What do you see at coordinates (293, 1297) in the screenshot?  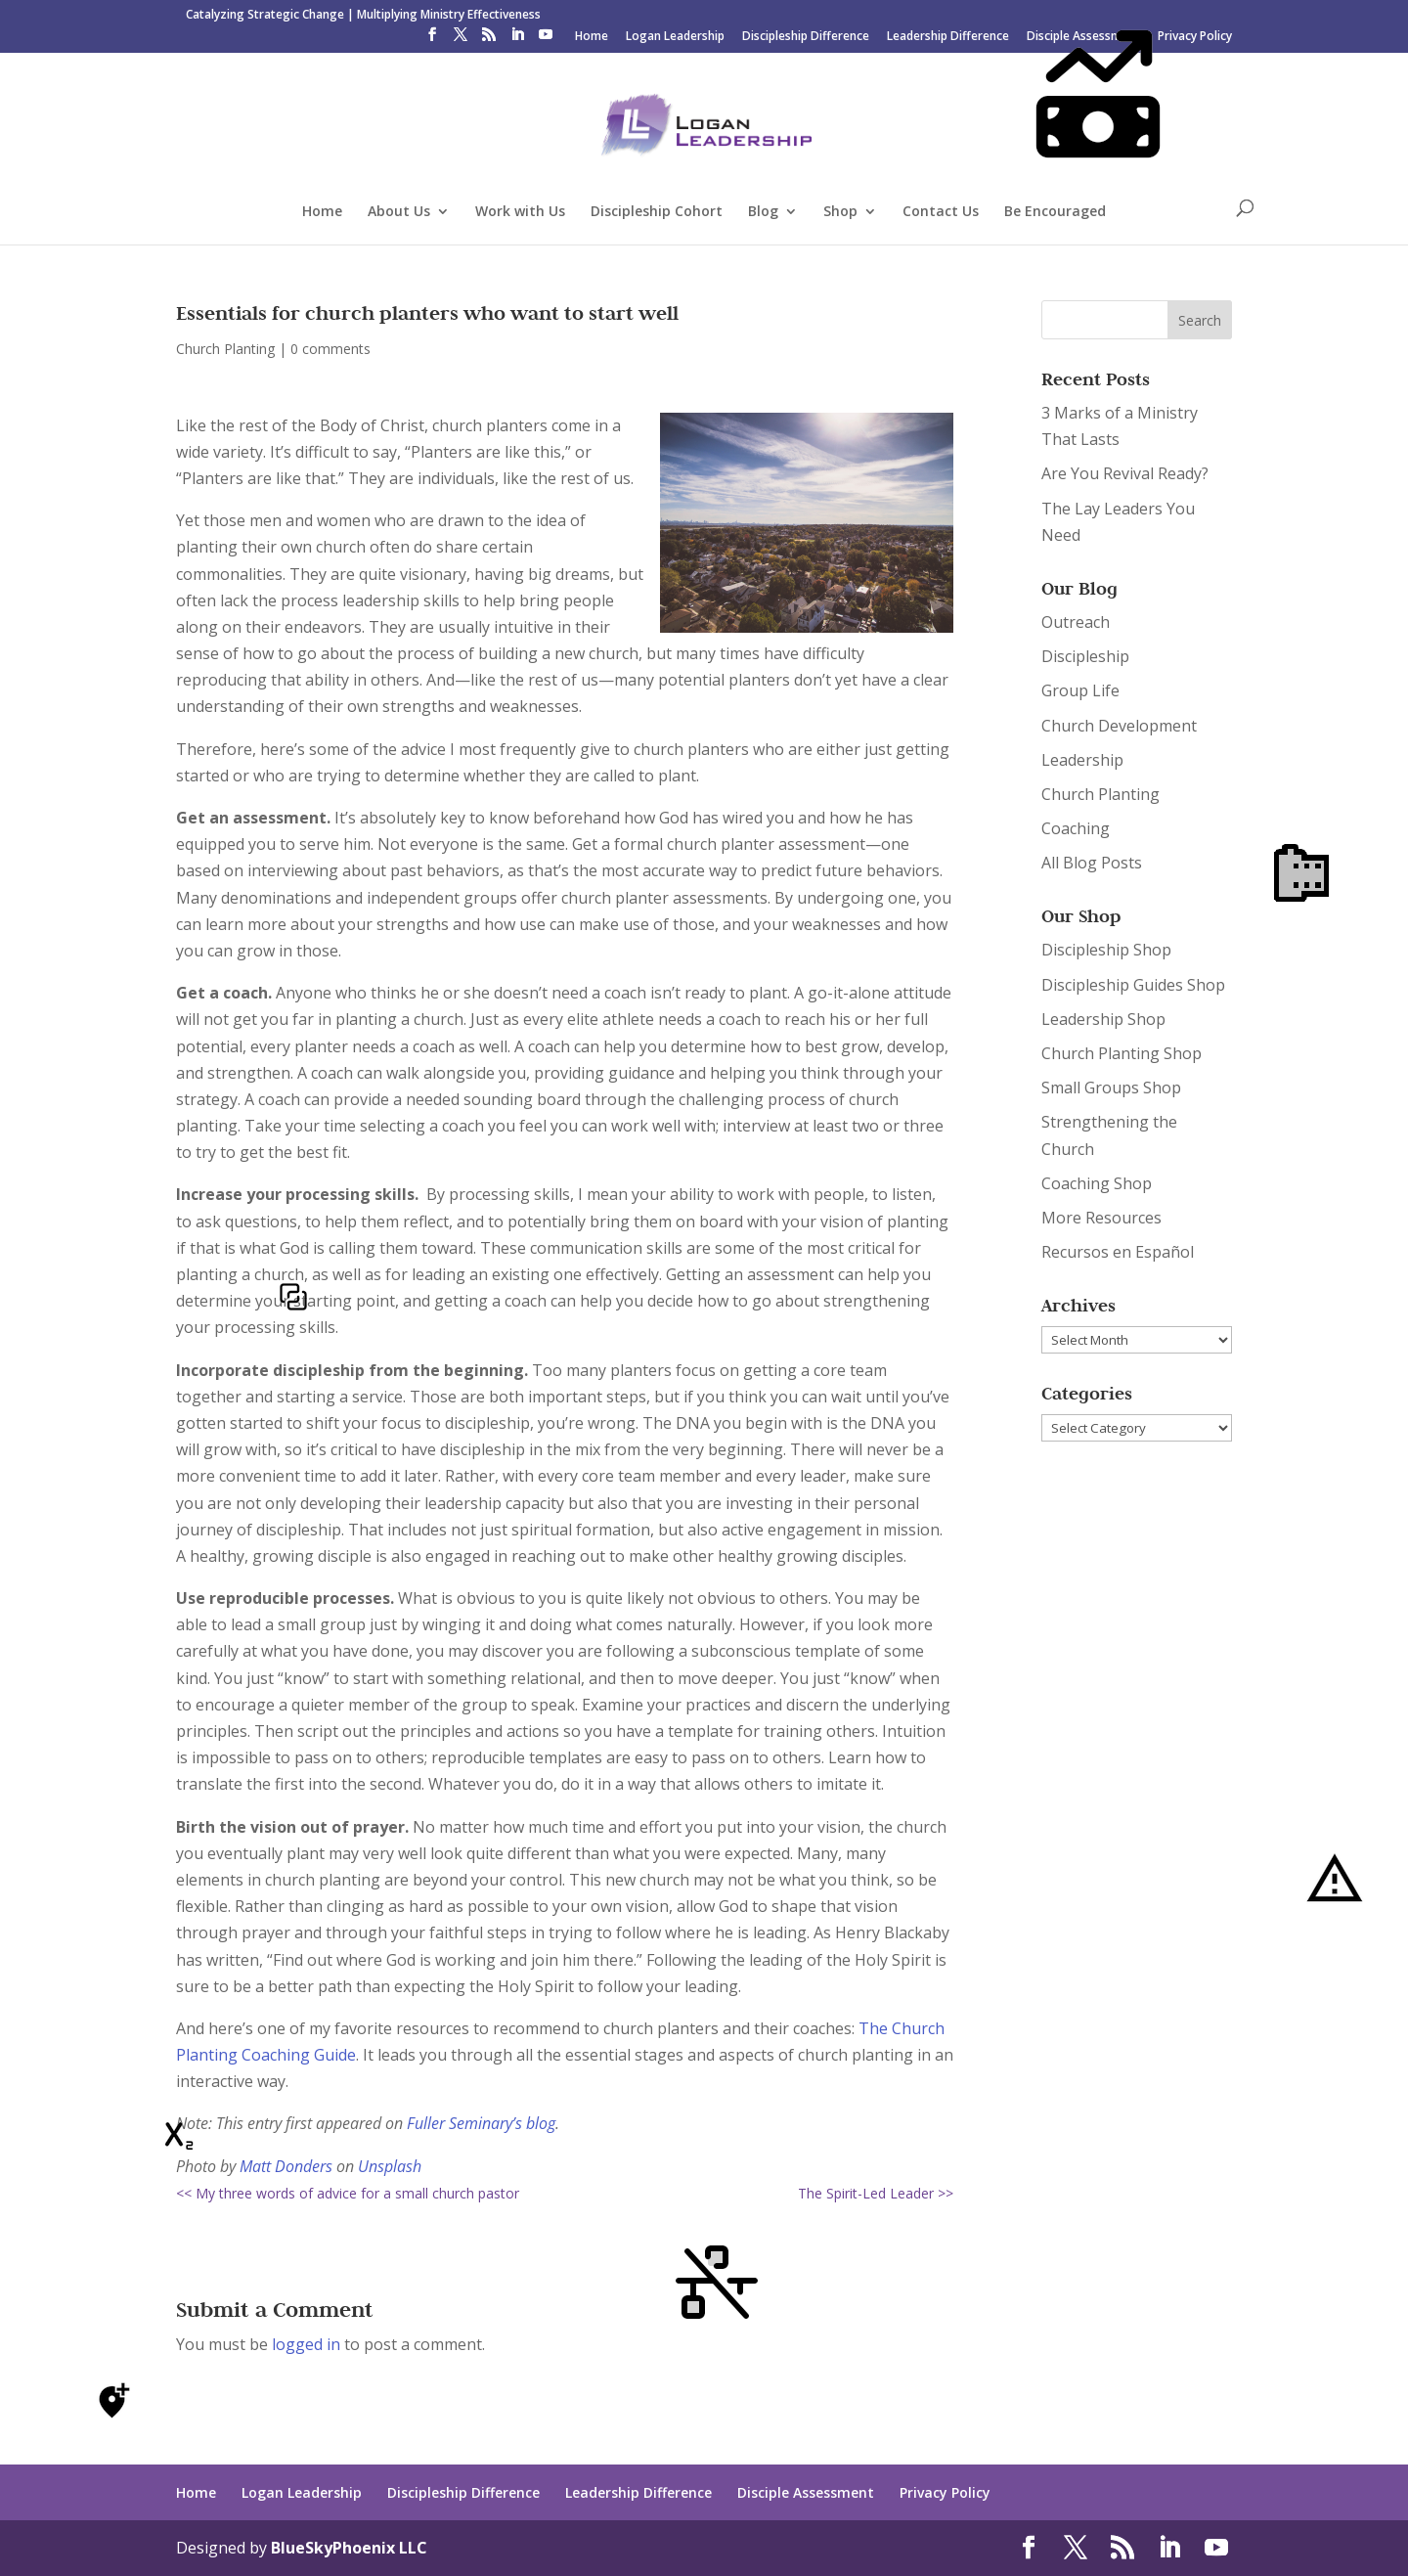 I see `exclude overlapping areas in a selection` at bounding box center [293, 1297].